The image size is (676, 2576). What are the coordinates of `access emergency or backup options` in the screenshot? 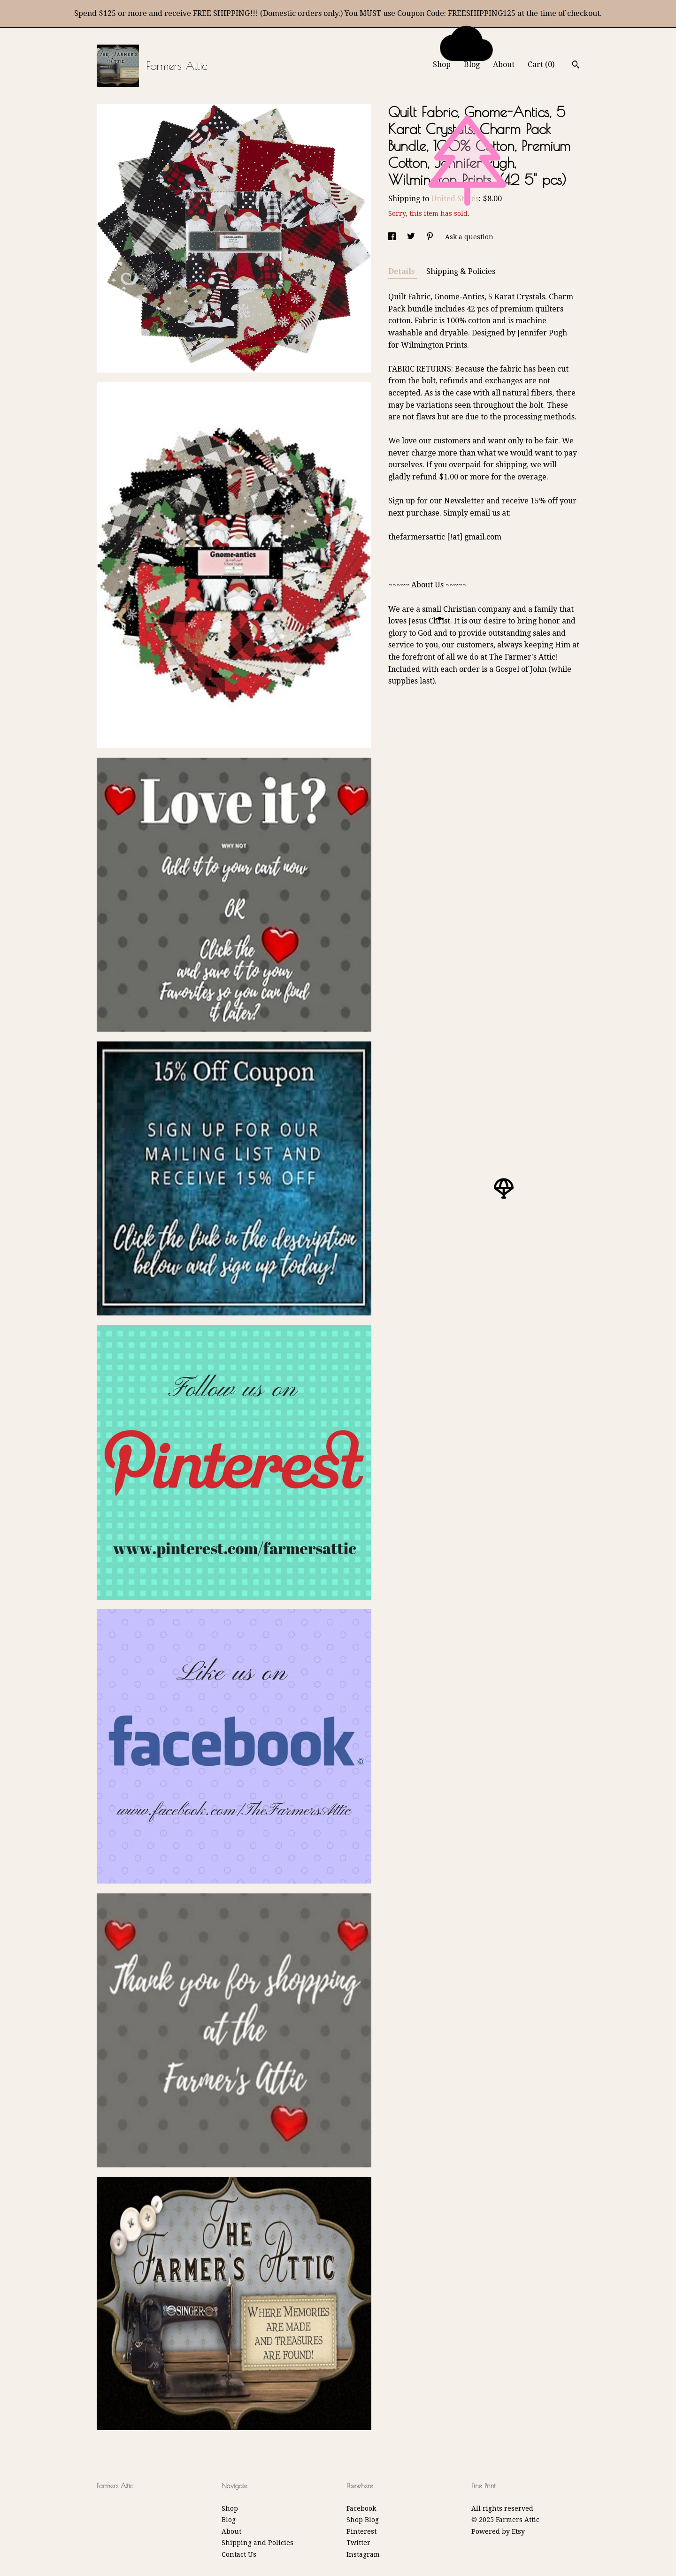 It's located at (504, 1189).